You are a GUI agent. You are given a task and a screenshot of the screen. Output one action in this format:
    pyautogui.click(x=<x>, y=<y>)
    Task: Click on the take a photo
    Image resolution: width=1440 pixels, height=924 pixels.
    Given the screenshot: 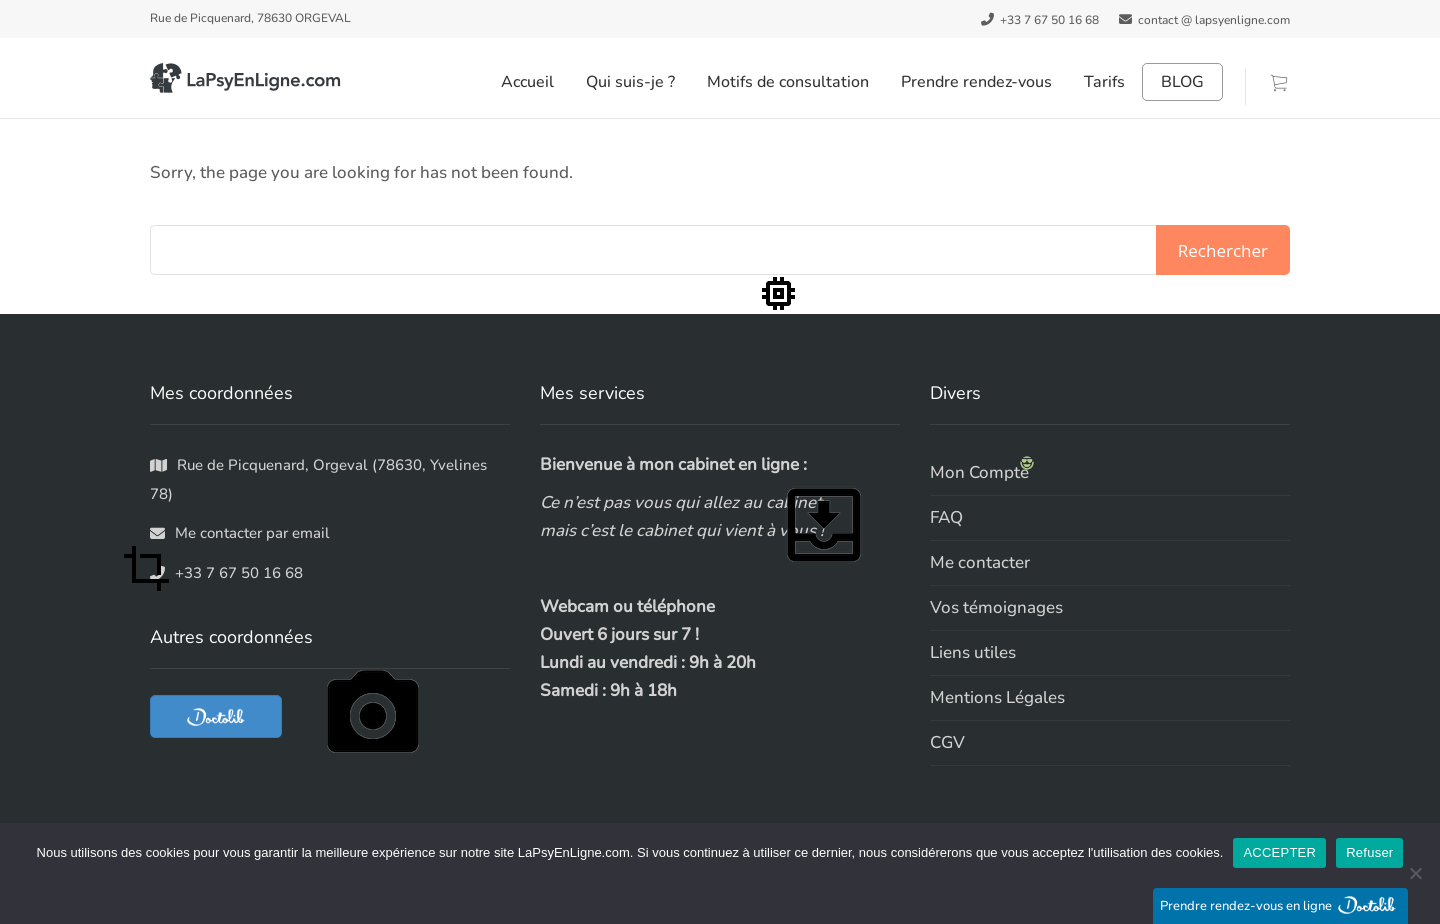 What is the action you would take?
    pyautogui.click(x=373, y=716)
    